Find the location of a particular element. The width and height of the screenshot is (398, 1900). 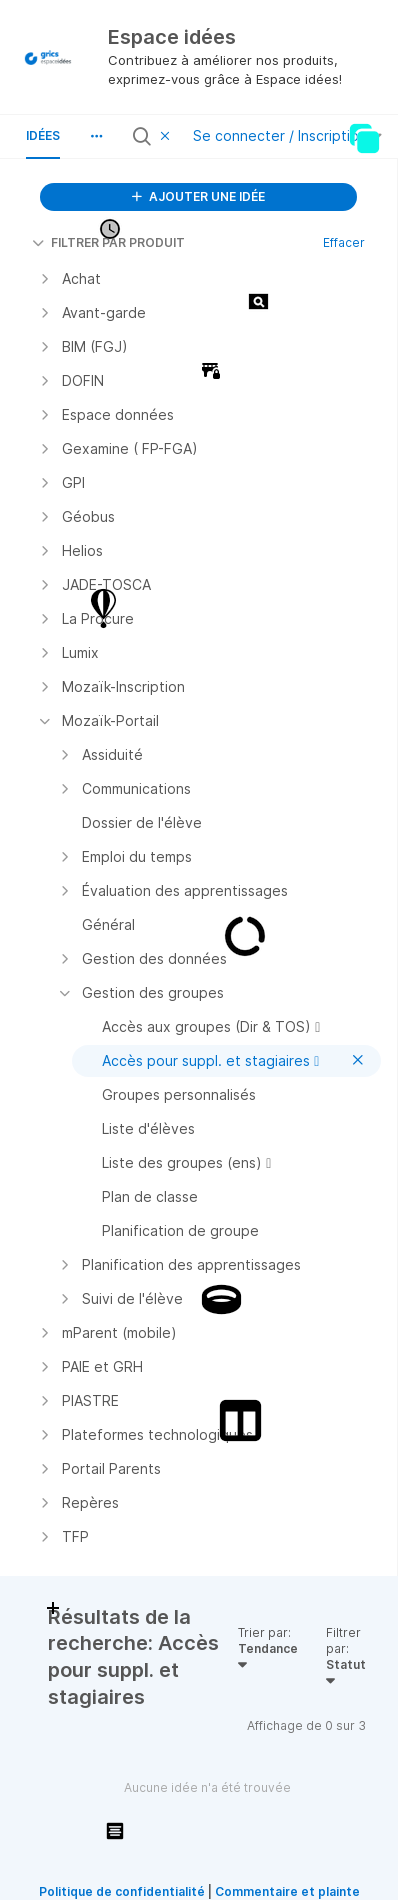

indicates a ring or jewelry item is located at coordinates (221, 1299).